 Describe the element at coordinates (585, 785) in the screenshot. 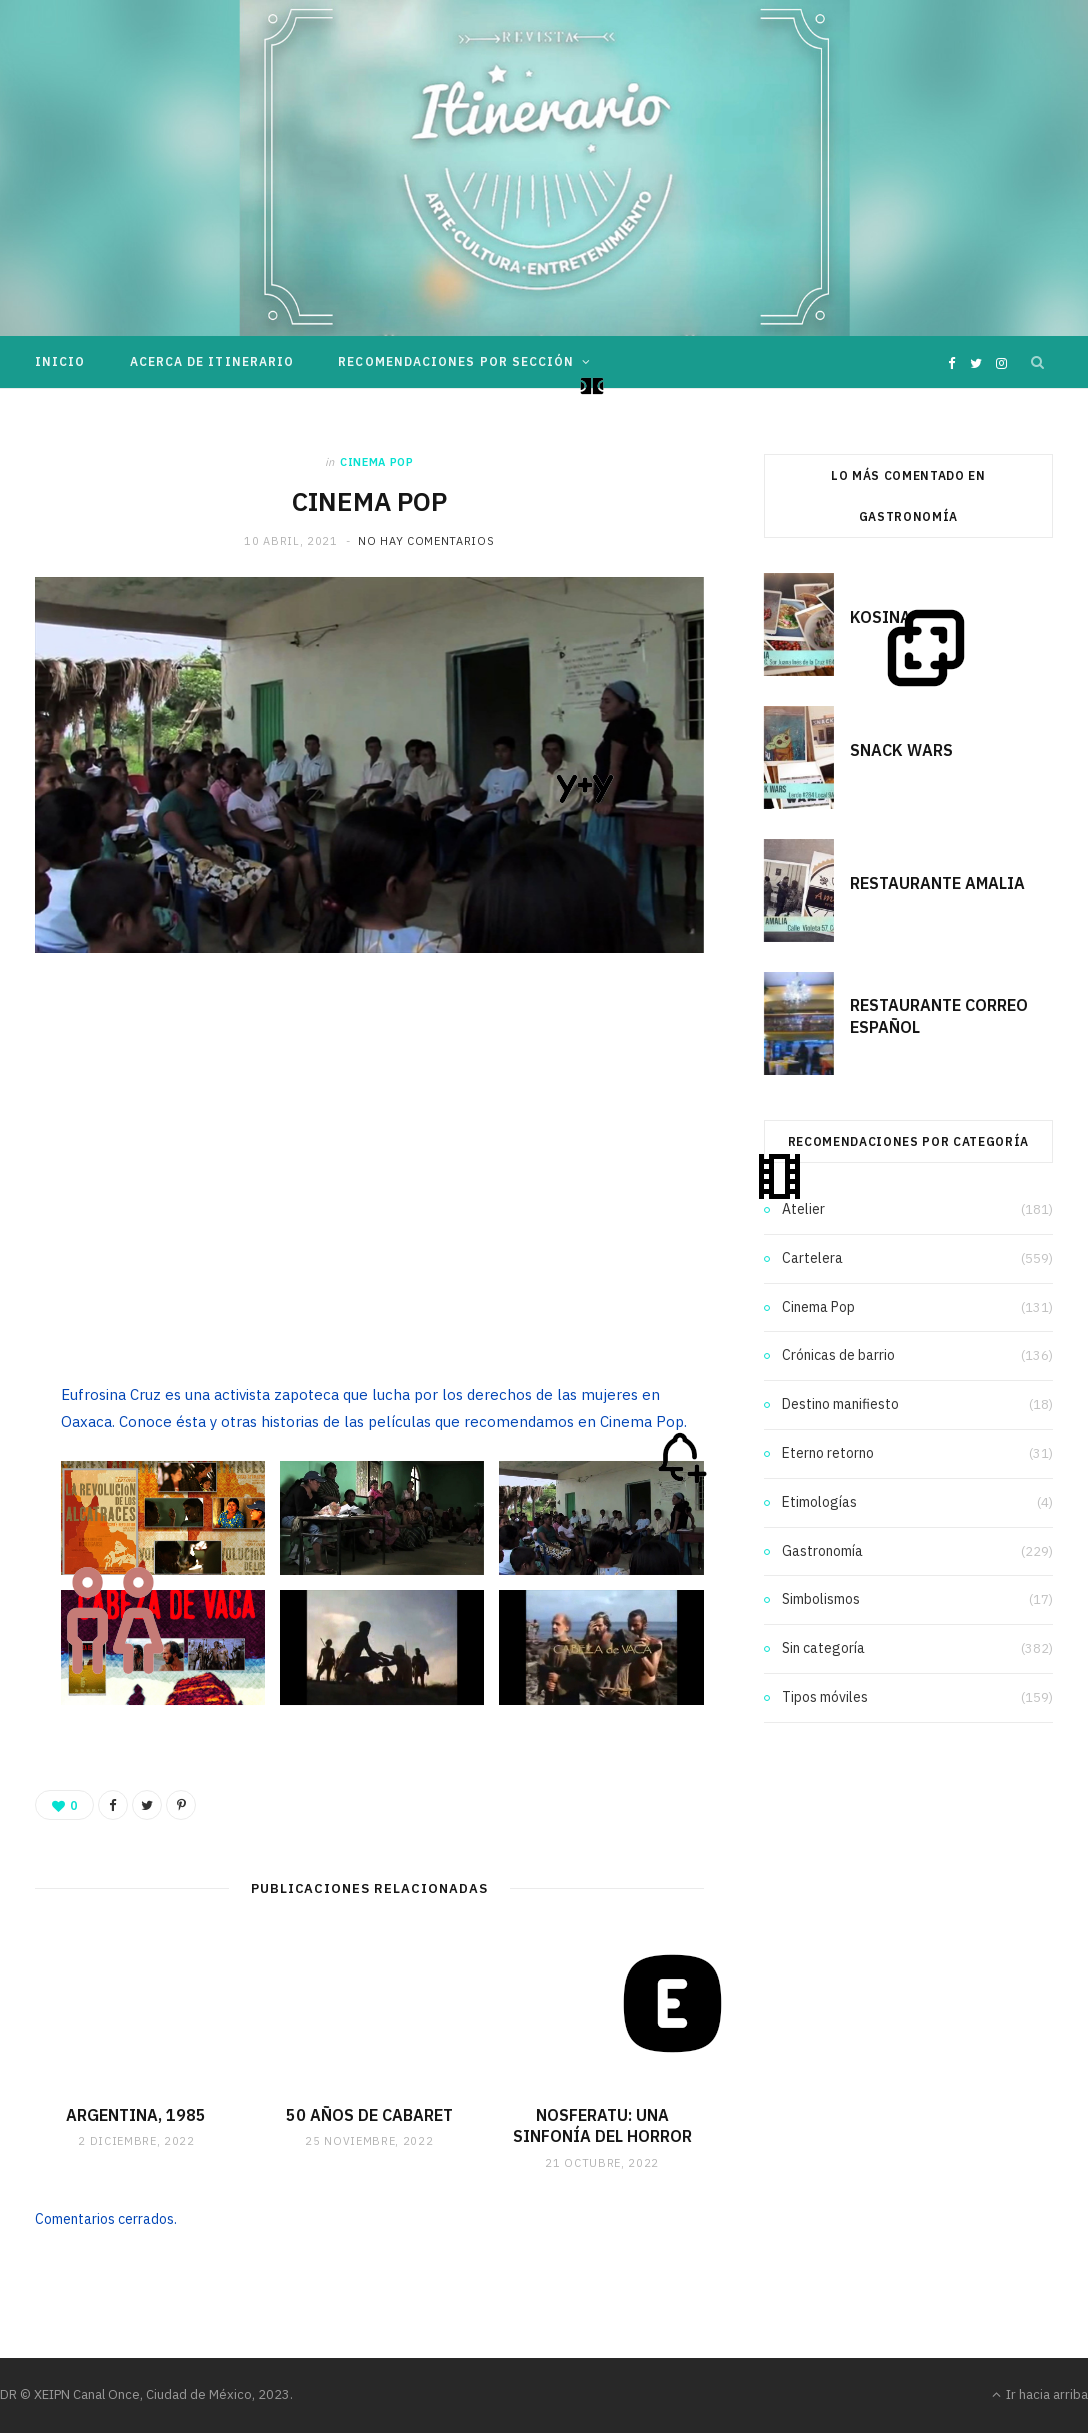

I see `mathematical expression or formula input` at that location.